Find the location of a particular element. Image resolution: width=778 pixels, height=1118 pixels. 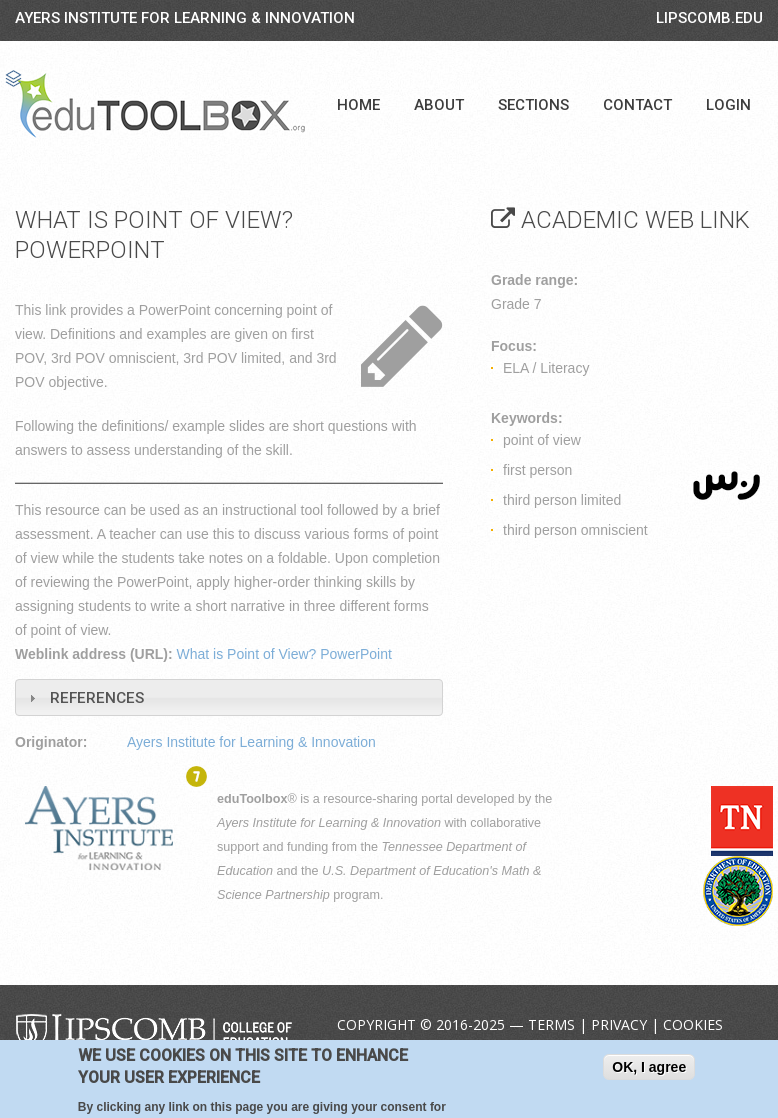

indicates step 7 in a multi-step process is located at coordinates (196, 776).